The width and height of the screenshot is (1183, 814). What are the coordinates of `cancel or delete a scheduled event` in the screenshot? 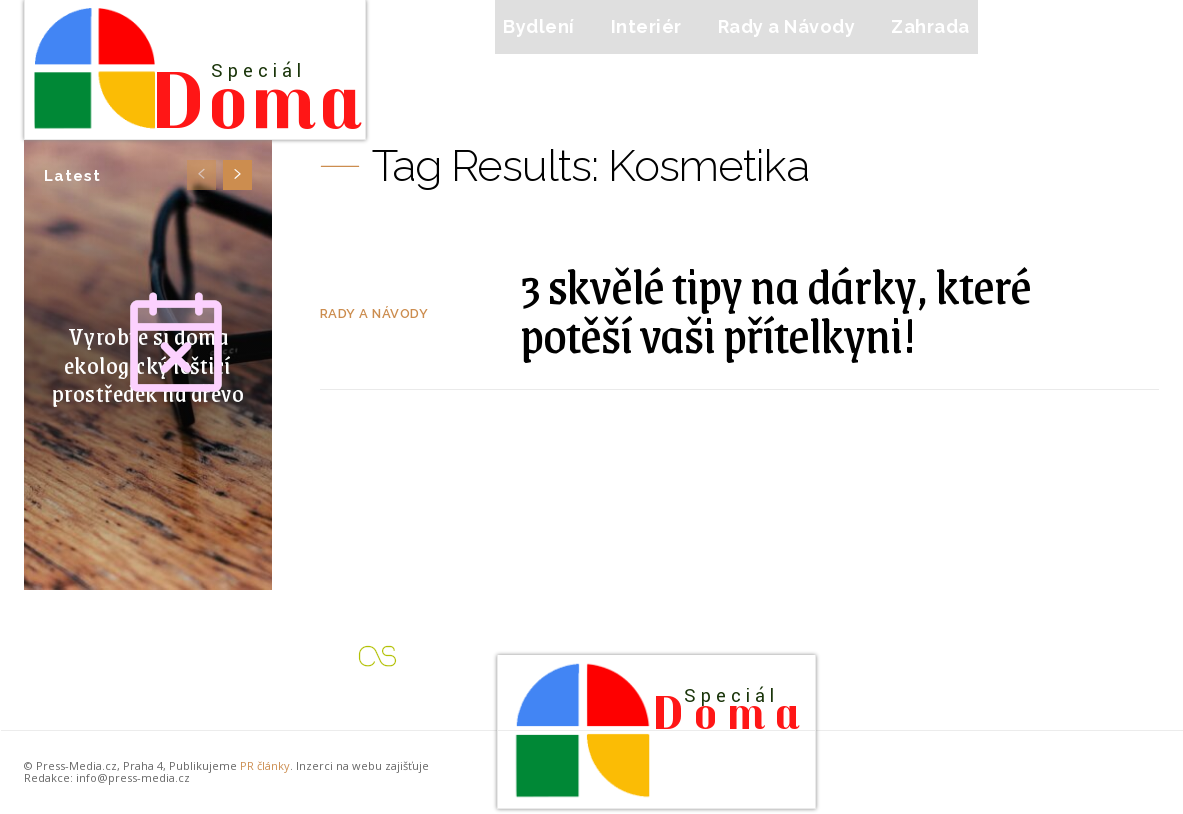 It's located at (176, 346).